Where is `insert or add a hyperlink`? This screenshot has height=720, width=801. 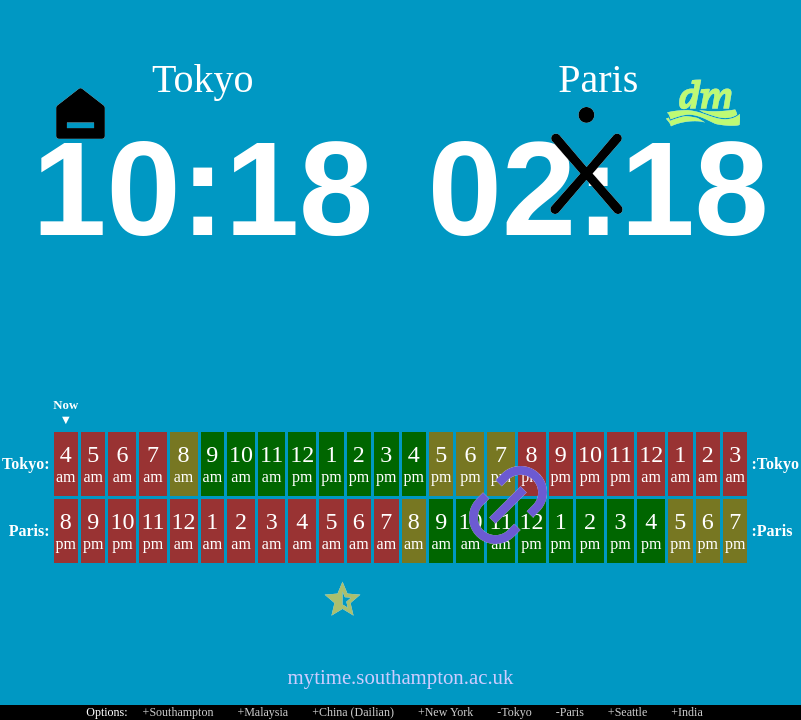
insert or add a hyperlink is located at coordinates (508, 505).